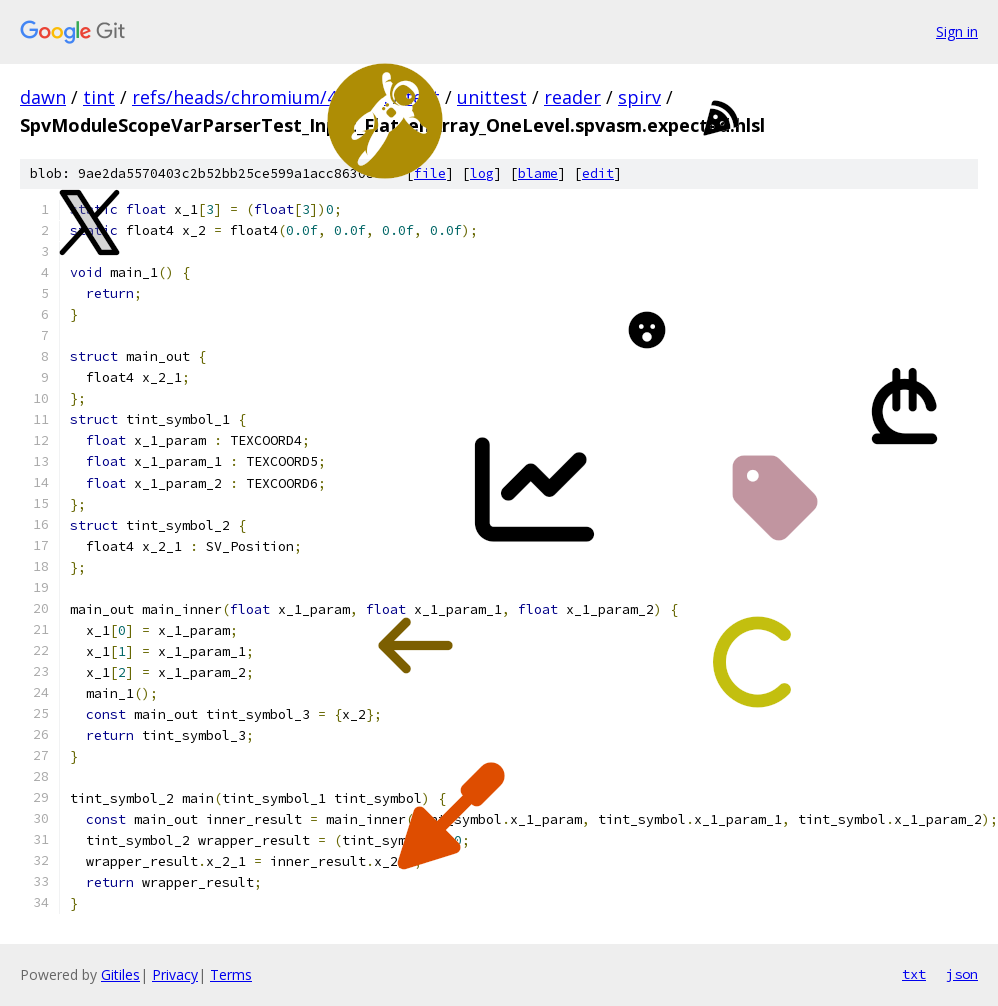  I want to click on go back to the previous screen, so click(415, 645).